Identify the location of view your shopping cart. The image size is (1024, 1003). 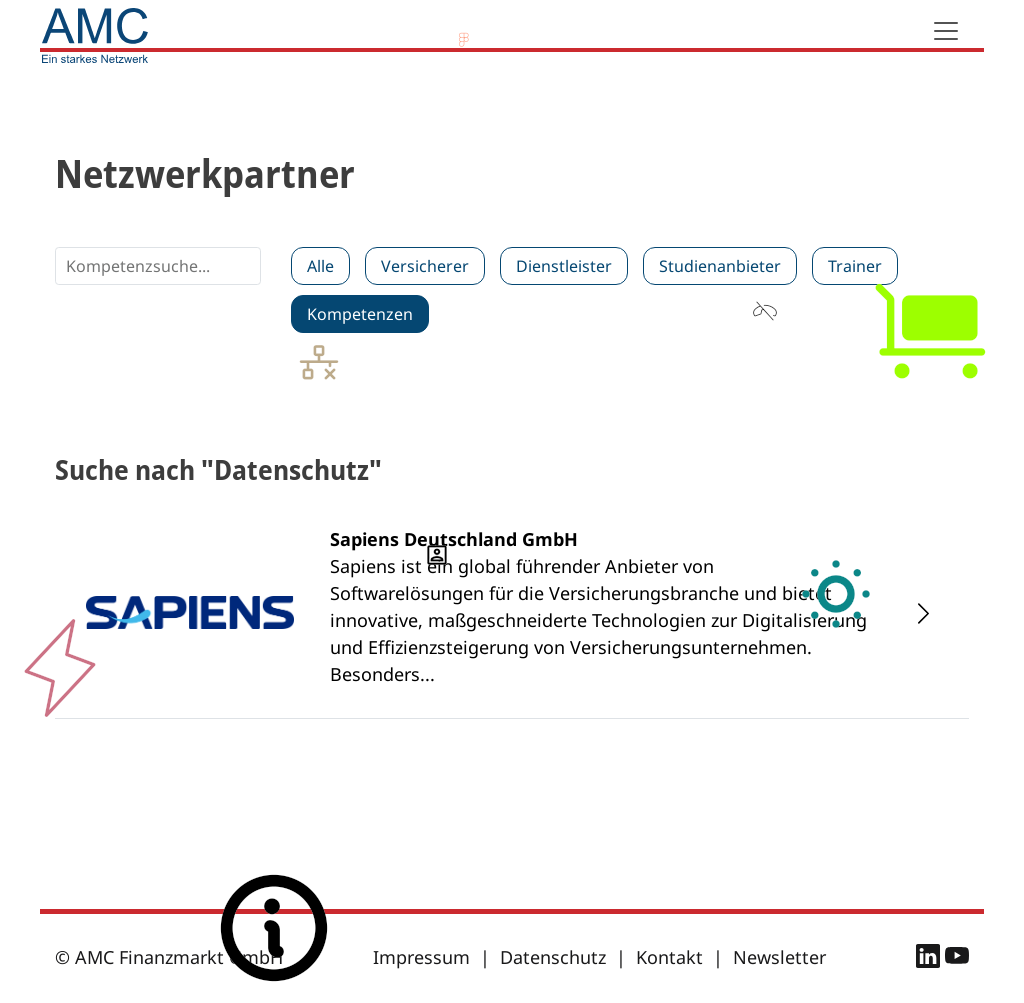
(928, 325).